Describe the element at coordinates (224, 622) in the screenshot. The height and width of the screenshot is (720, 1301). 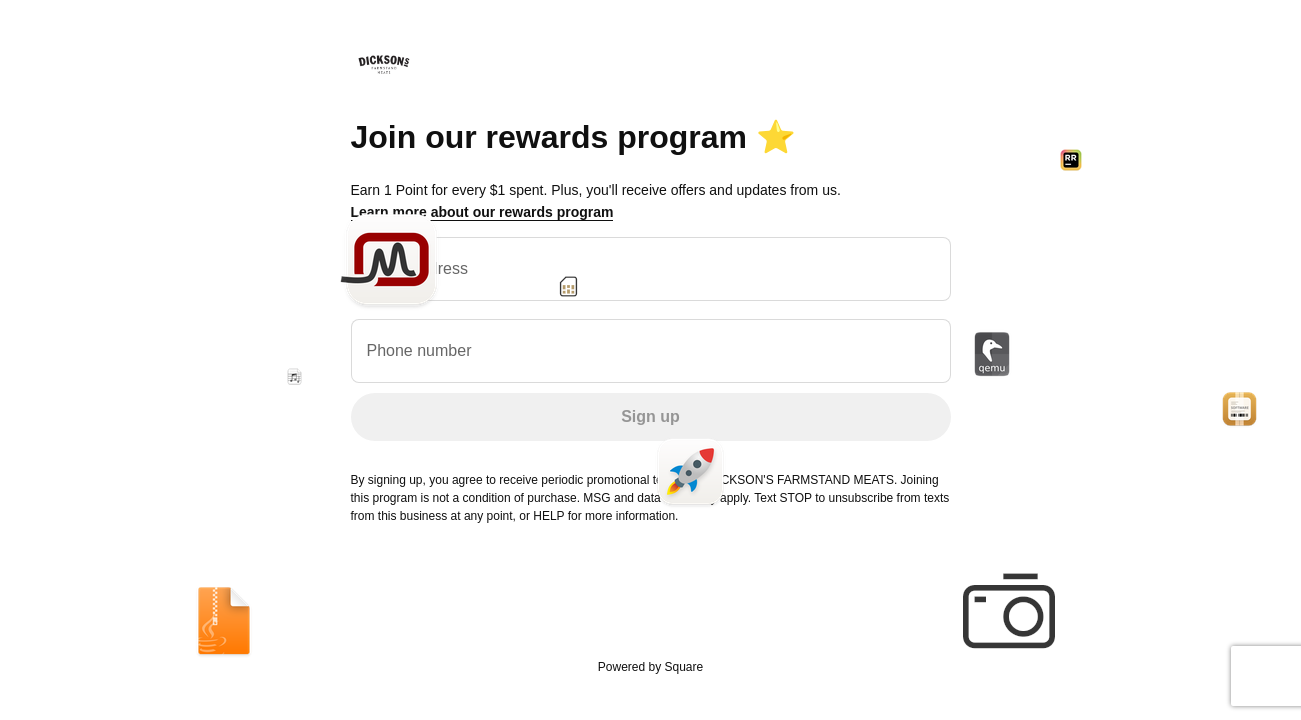
I see `a java archive (jar) file` at that location.